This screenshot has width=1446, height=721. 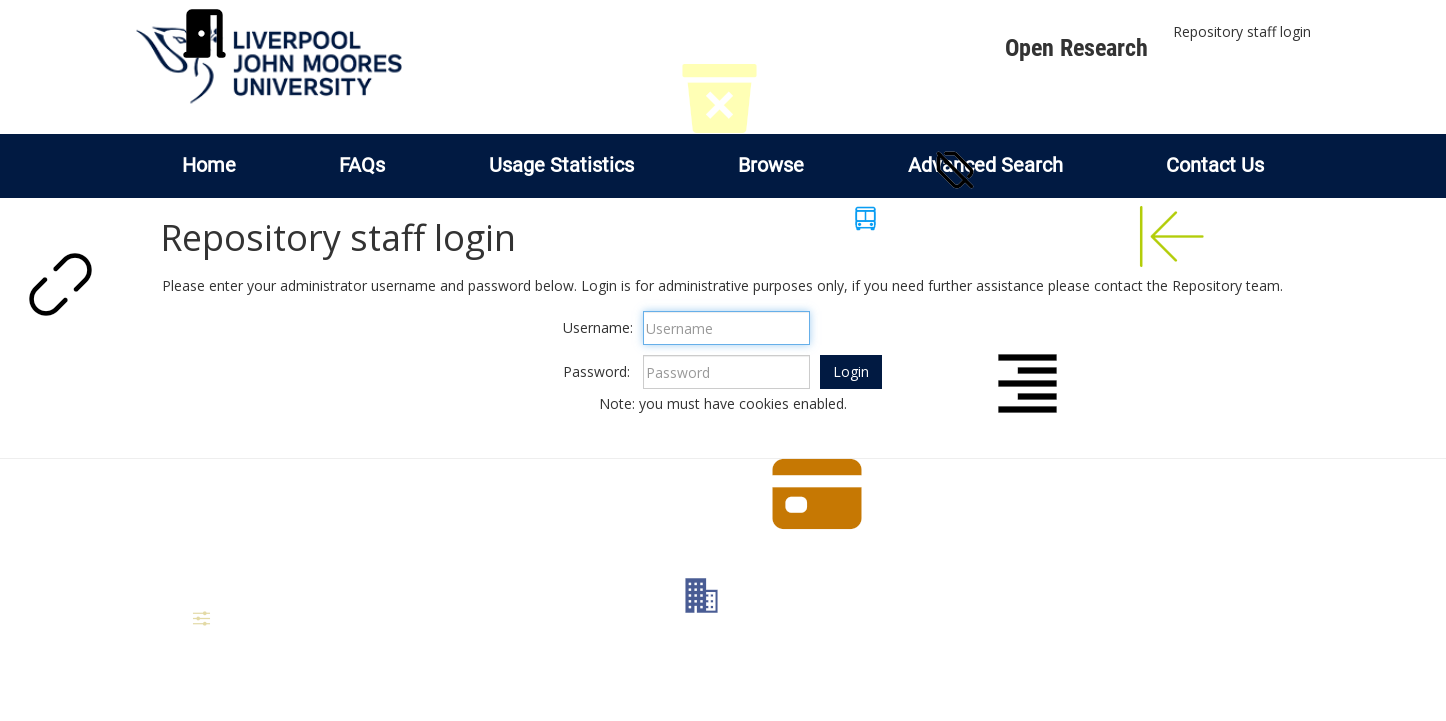 I want to click on manage payment methods, so click(x=817, y=494).